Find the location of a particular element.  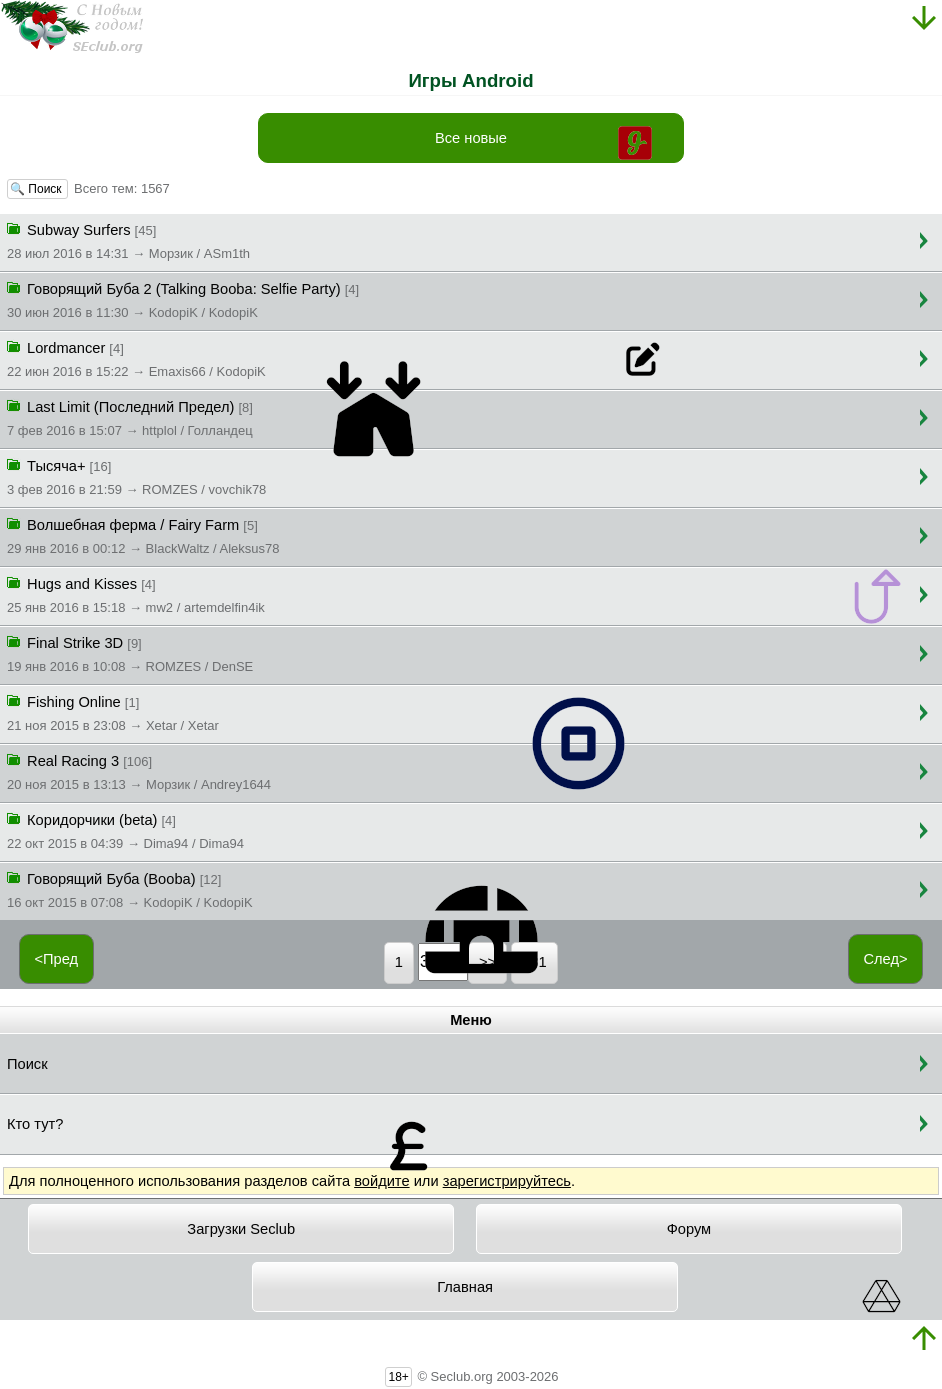

indicates cold weather or winter conditions is located at coordinates (481, 929).